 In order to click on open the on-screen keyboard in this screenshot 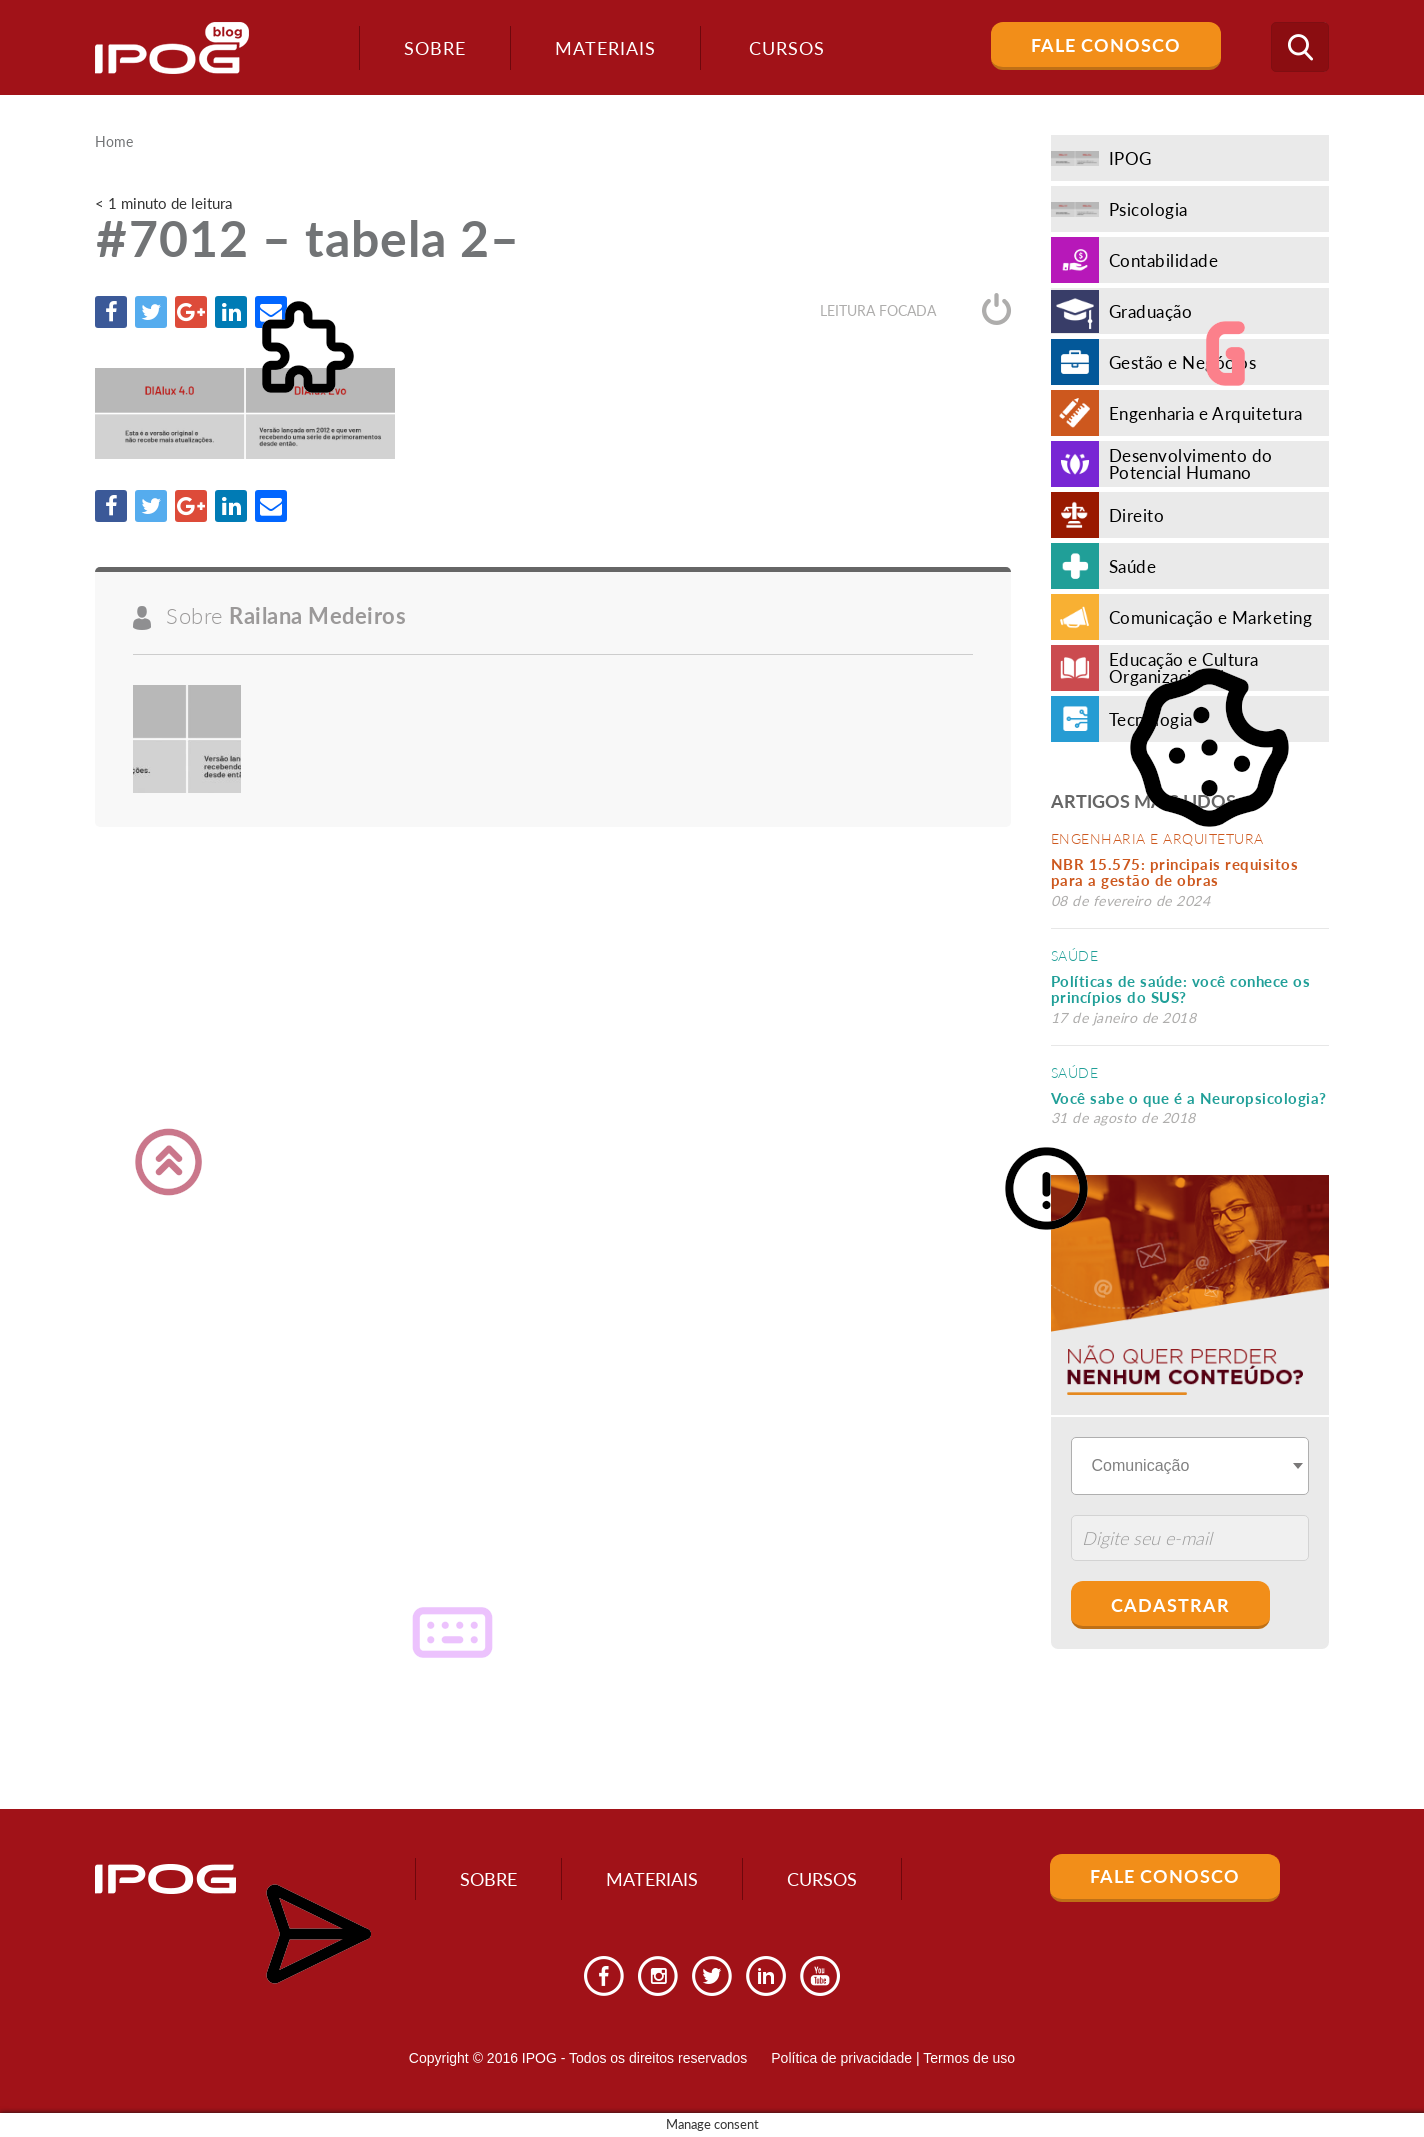, I will do `click(452, 1632)`.